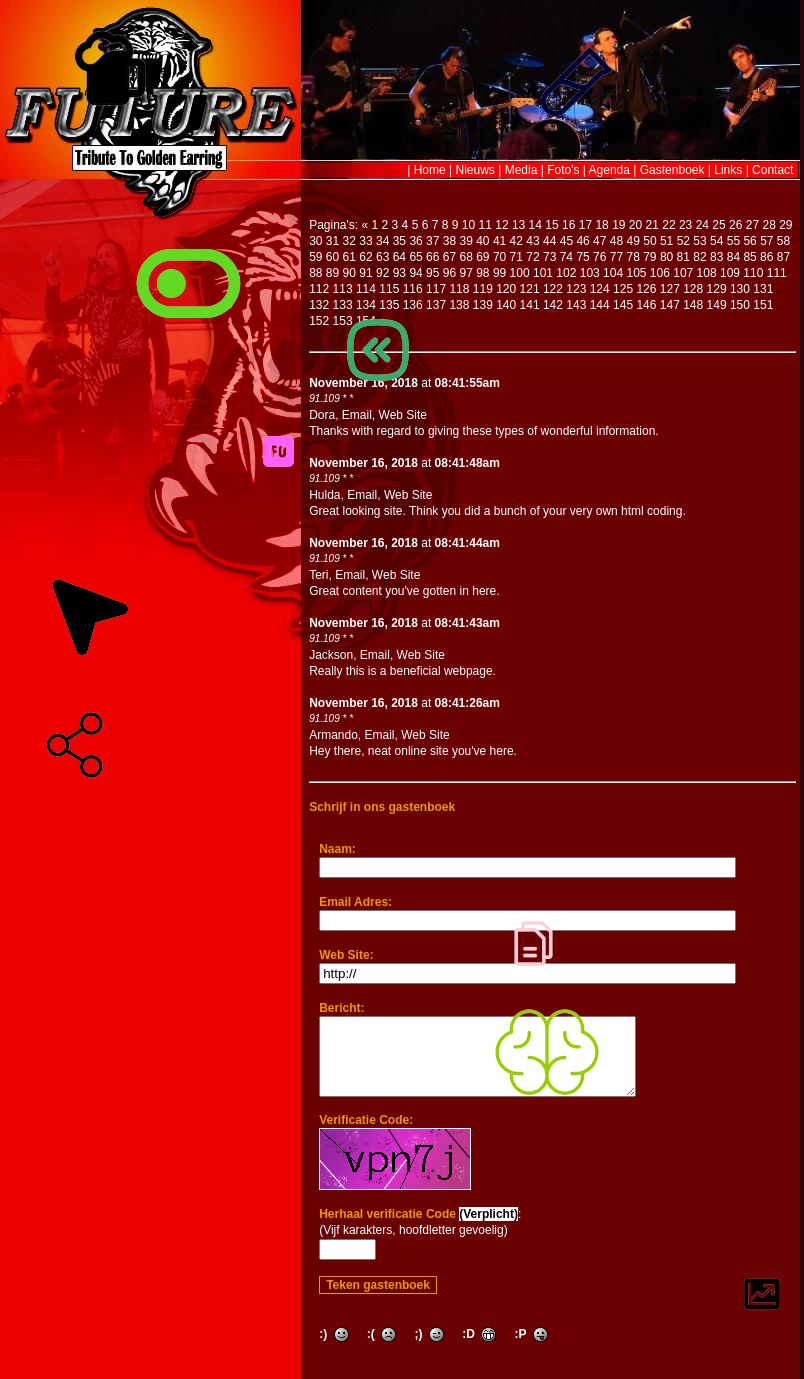 Image resolution: width=804 pixels, height=1379 pixels. I want to click on access AI or smart features, so click(547, 1054).